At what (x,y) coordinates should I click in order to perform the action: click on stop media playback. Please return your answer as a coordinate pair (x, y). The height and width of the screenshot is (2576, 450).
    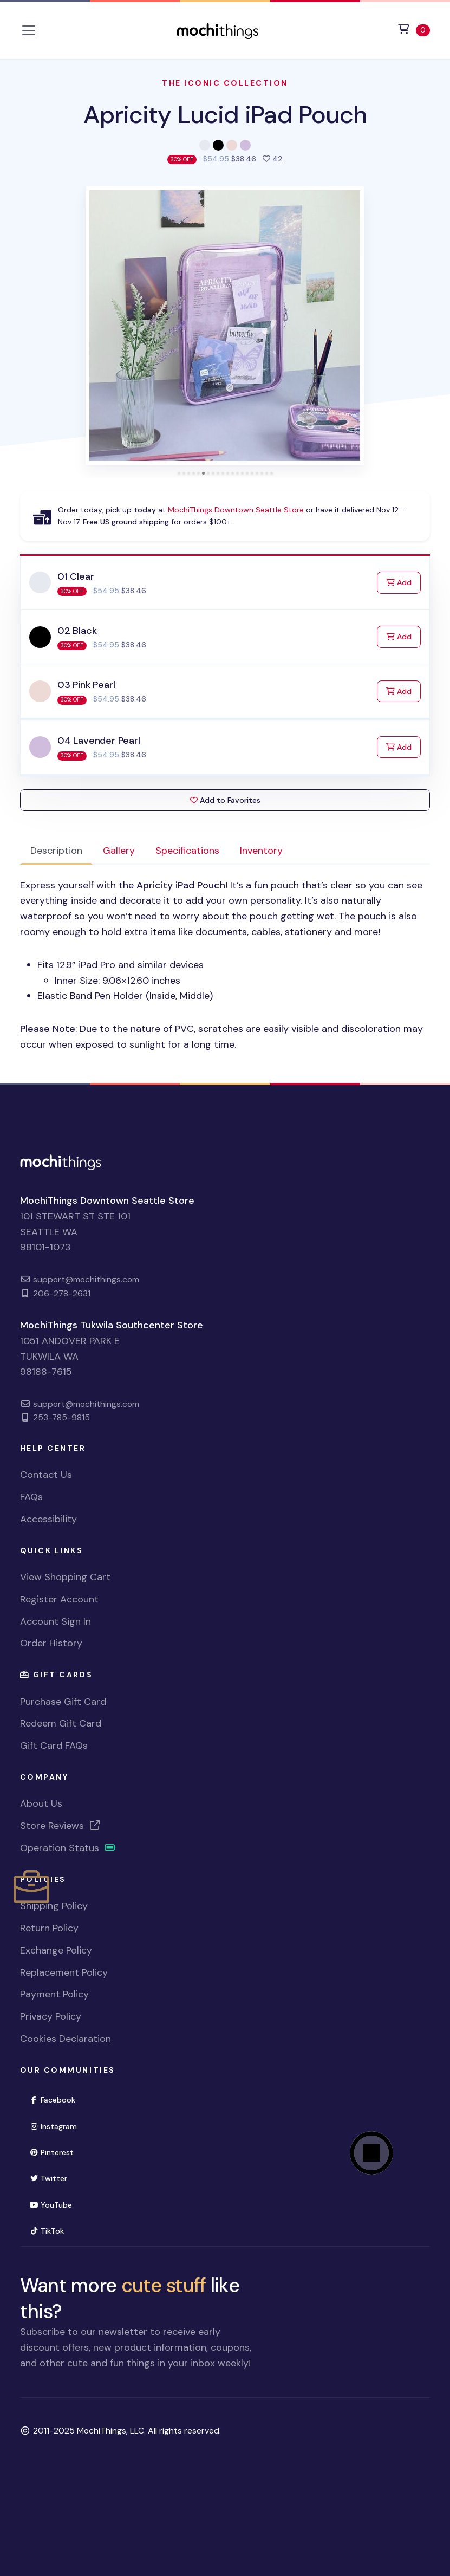
    Looking at the image, I should click on (371, 2153).